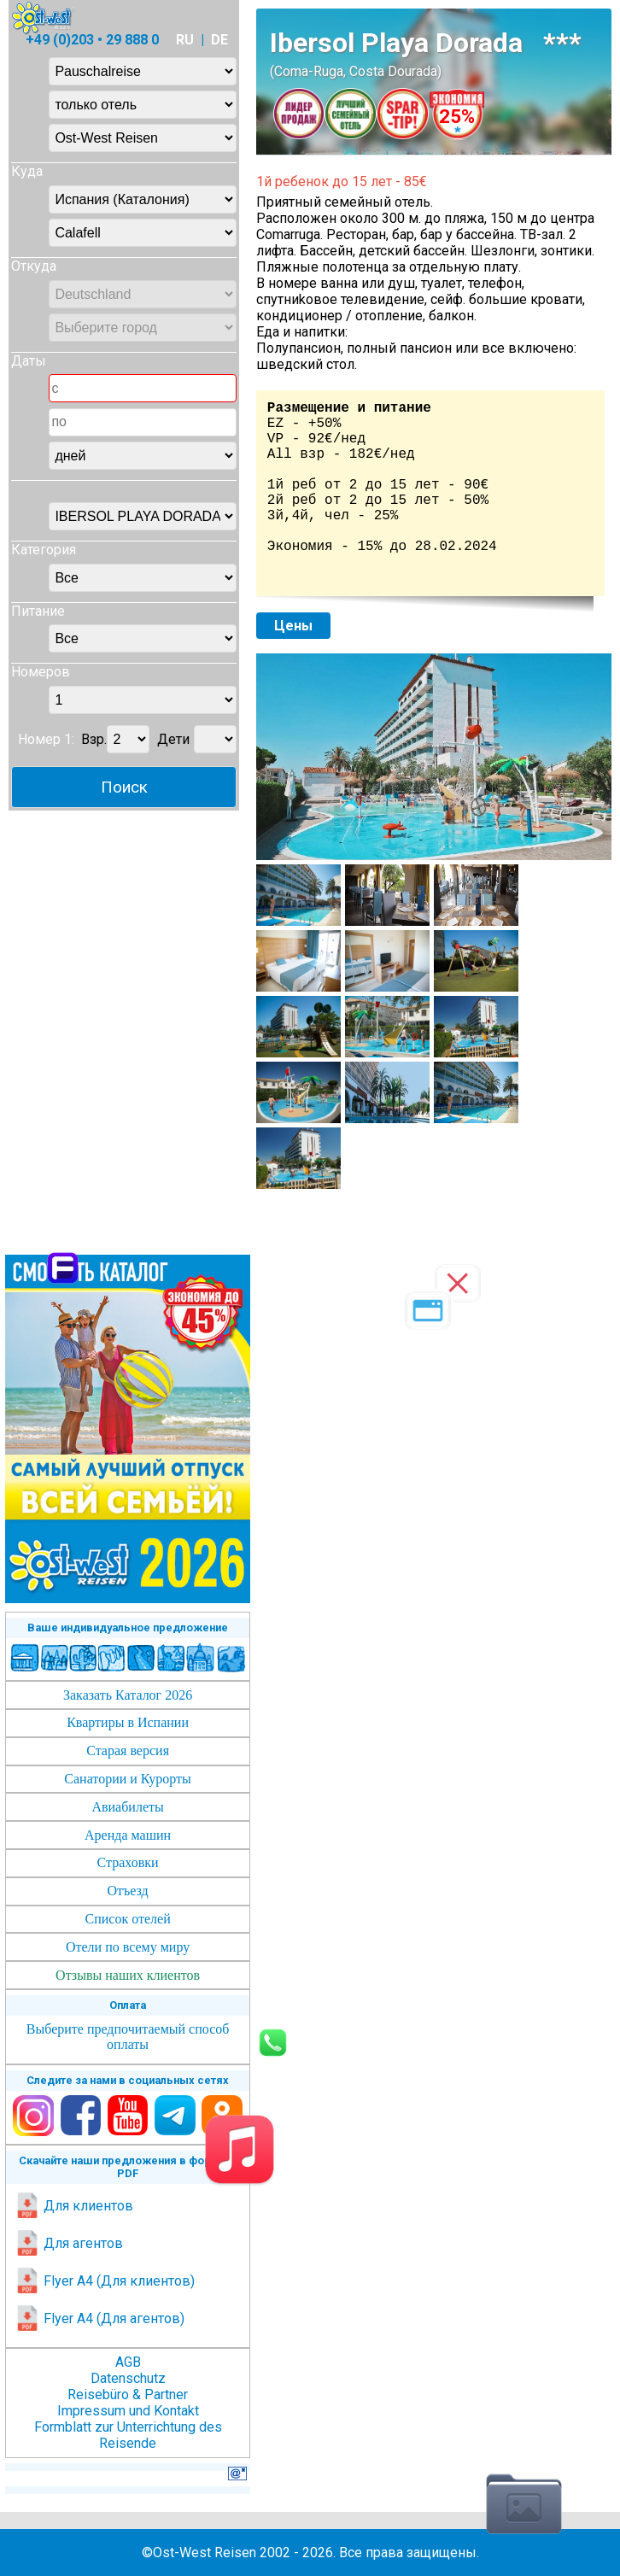 The height and width of the screenshot is (2576, 620). Describe the element at coordinates (62, 1268) in the screenshot. I see `open floorp browser` at that location.